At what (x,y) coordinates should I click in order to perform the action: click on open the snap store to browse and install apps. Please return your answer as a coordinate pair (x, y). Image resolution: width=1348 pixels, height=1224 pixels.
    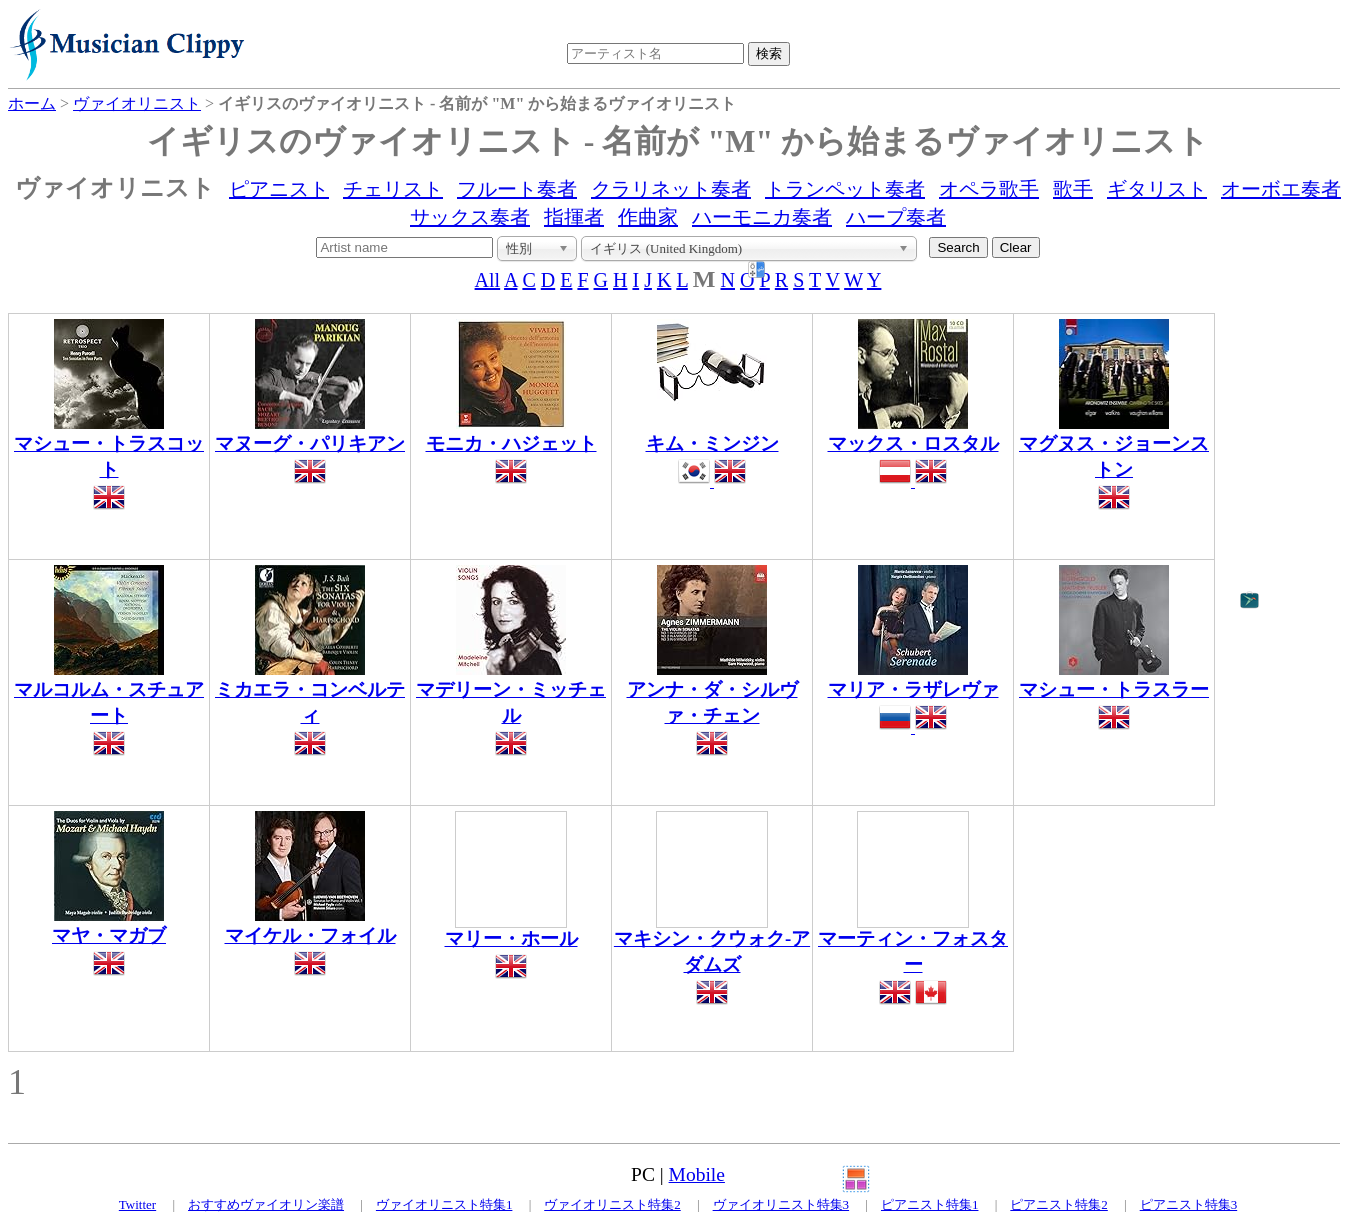
    Looking at the image, I should click on (1249, 600).